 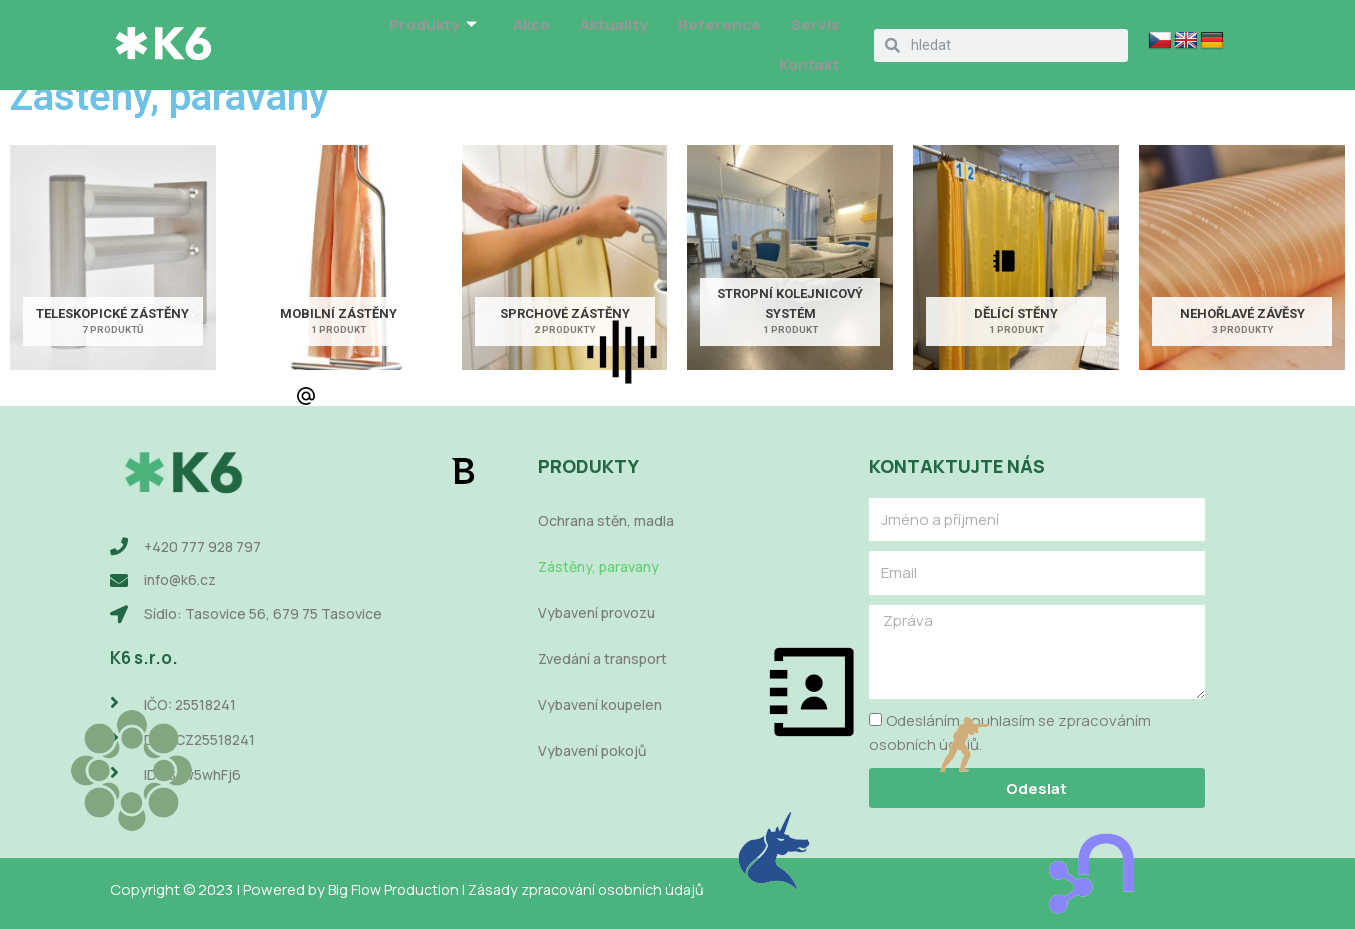 I want to click on open mail.ru email service, so click(x=306, y=396).